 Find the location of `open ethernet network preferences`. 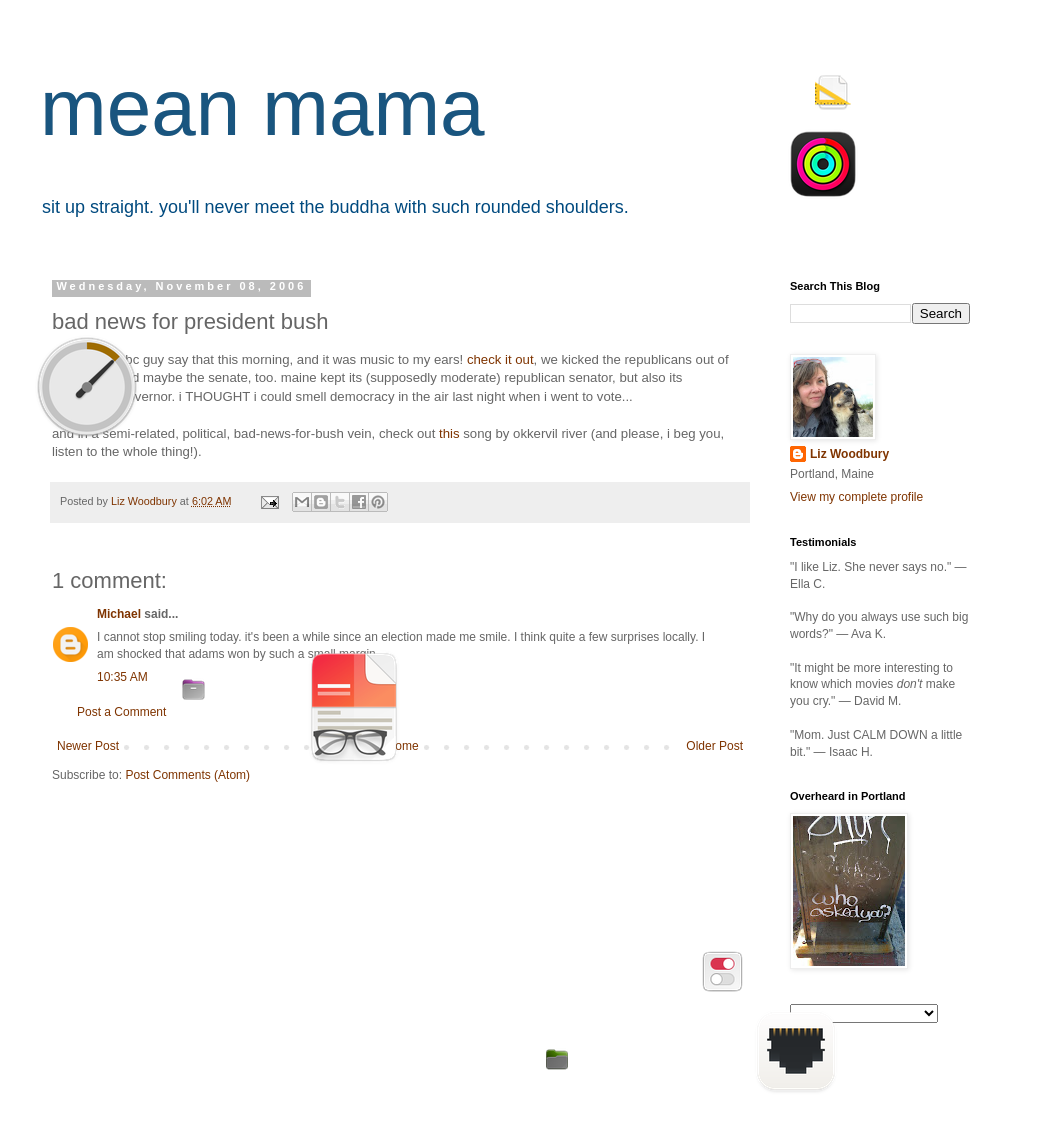

open ethernet network preferences is located at coordinates (796, 1051).